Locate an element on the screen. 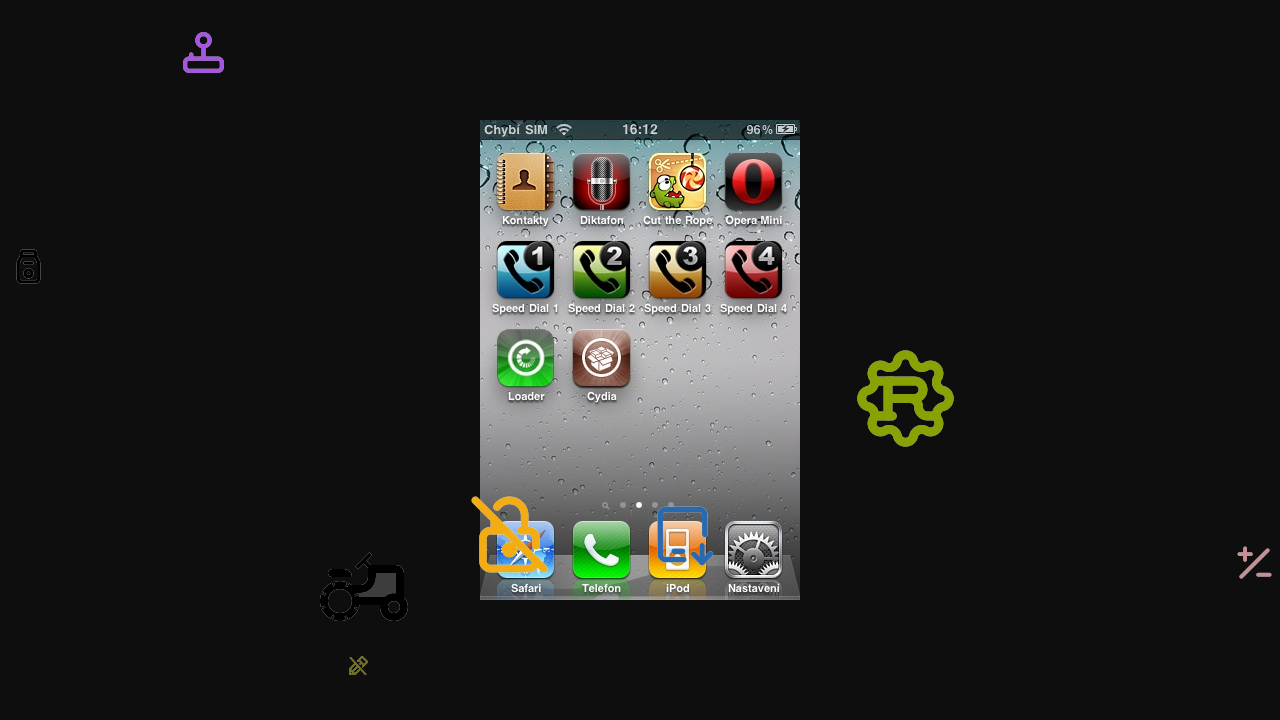 Image resolution: width=1280 pixels, height=720 pixels. toggle between adding and subtracting values is located at coordinates (1254, 563).